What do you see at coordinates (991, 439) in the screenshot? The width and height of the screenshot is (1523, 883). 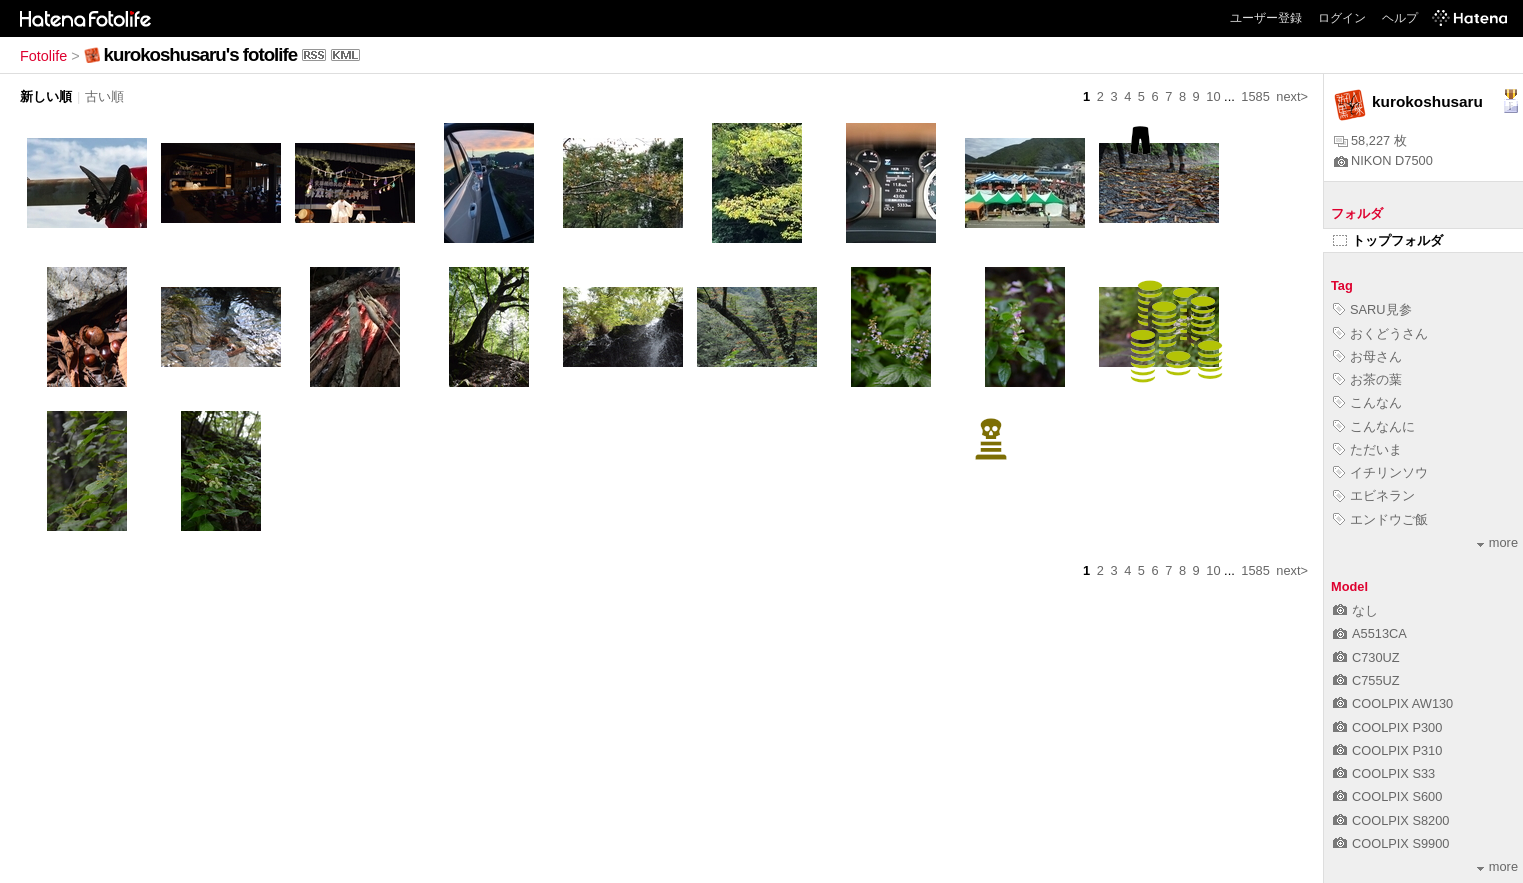 I see `indicates a telefrag kill in-game` at bounding box center [991, 439].